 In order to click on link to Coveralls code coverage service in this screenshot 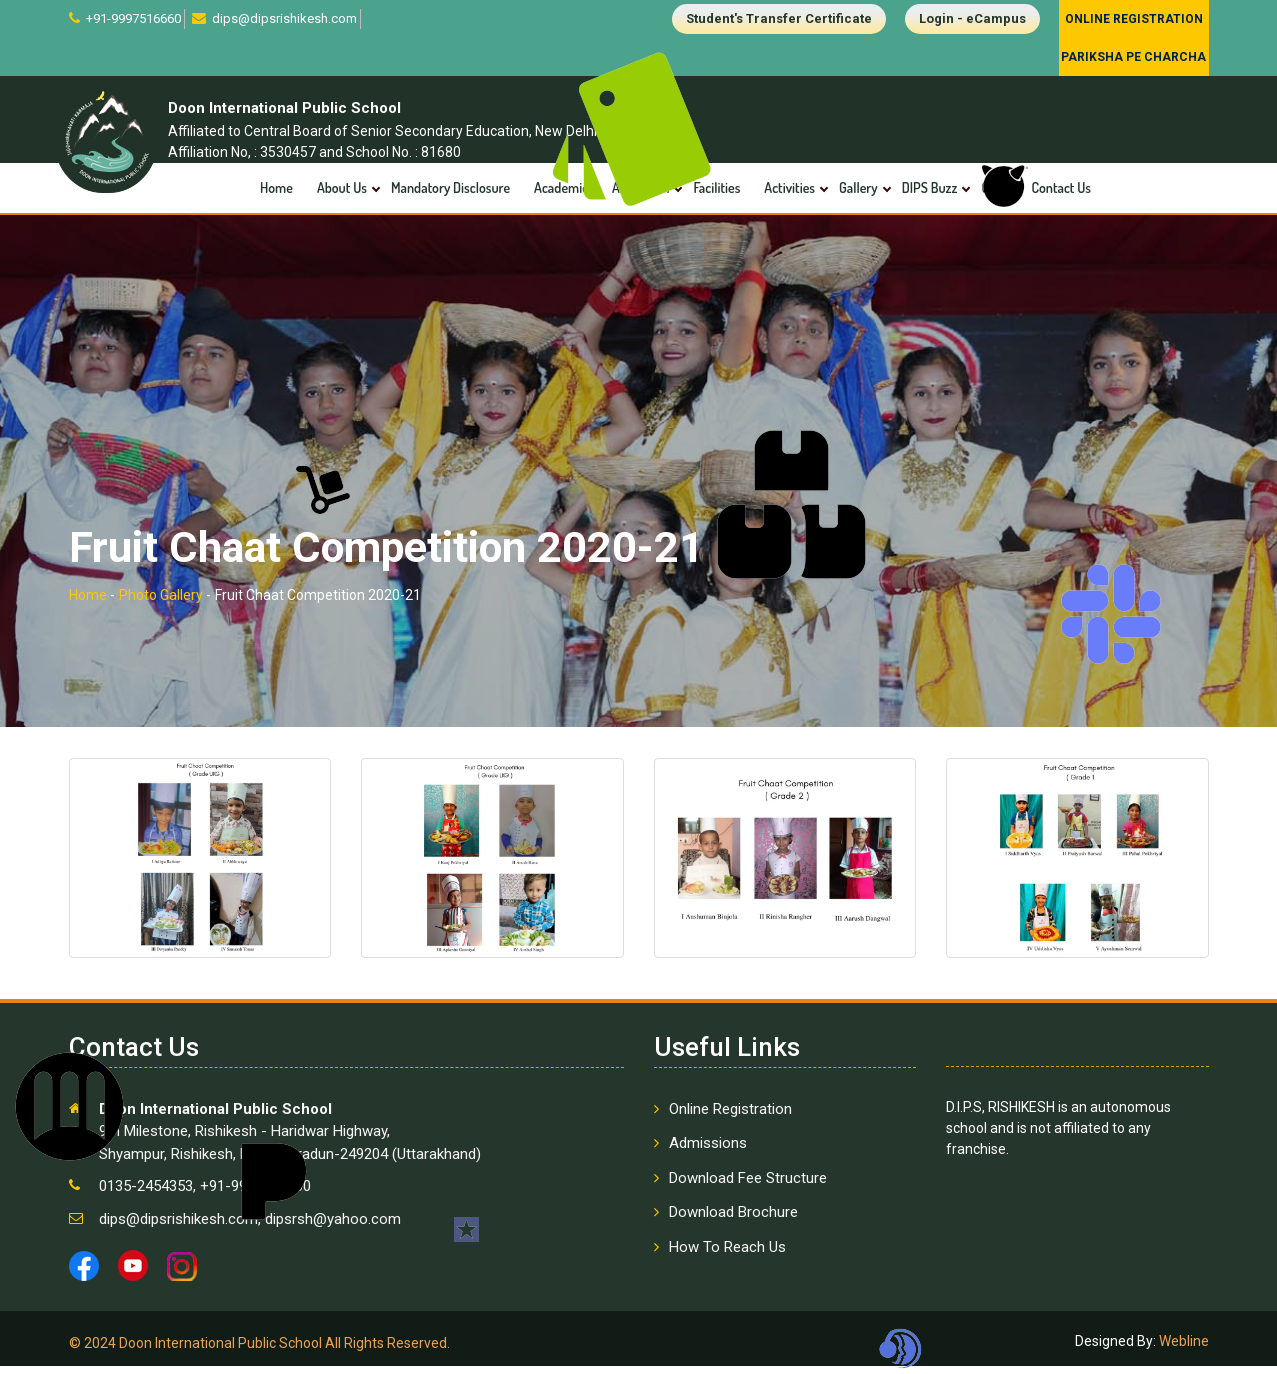, I will do `click(466, 1229)`.